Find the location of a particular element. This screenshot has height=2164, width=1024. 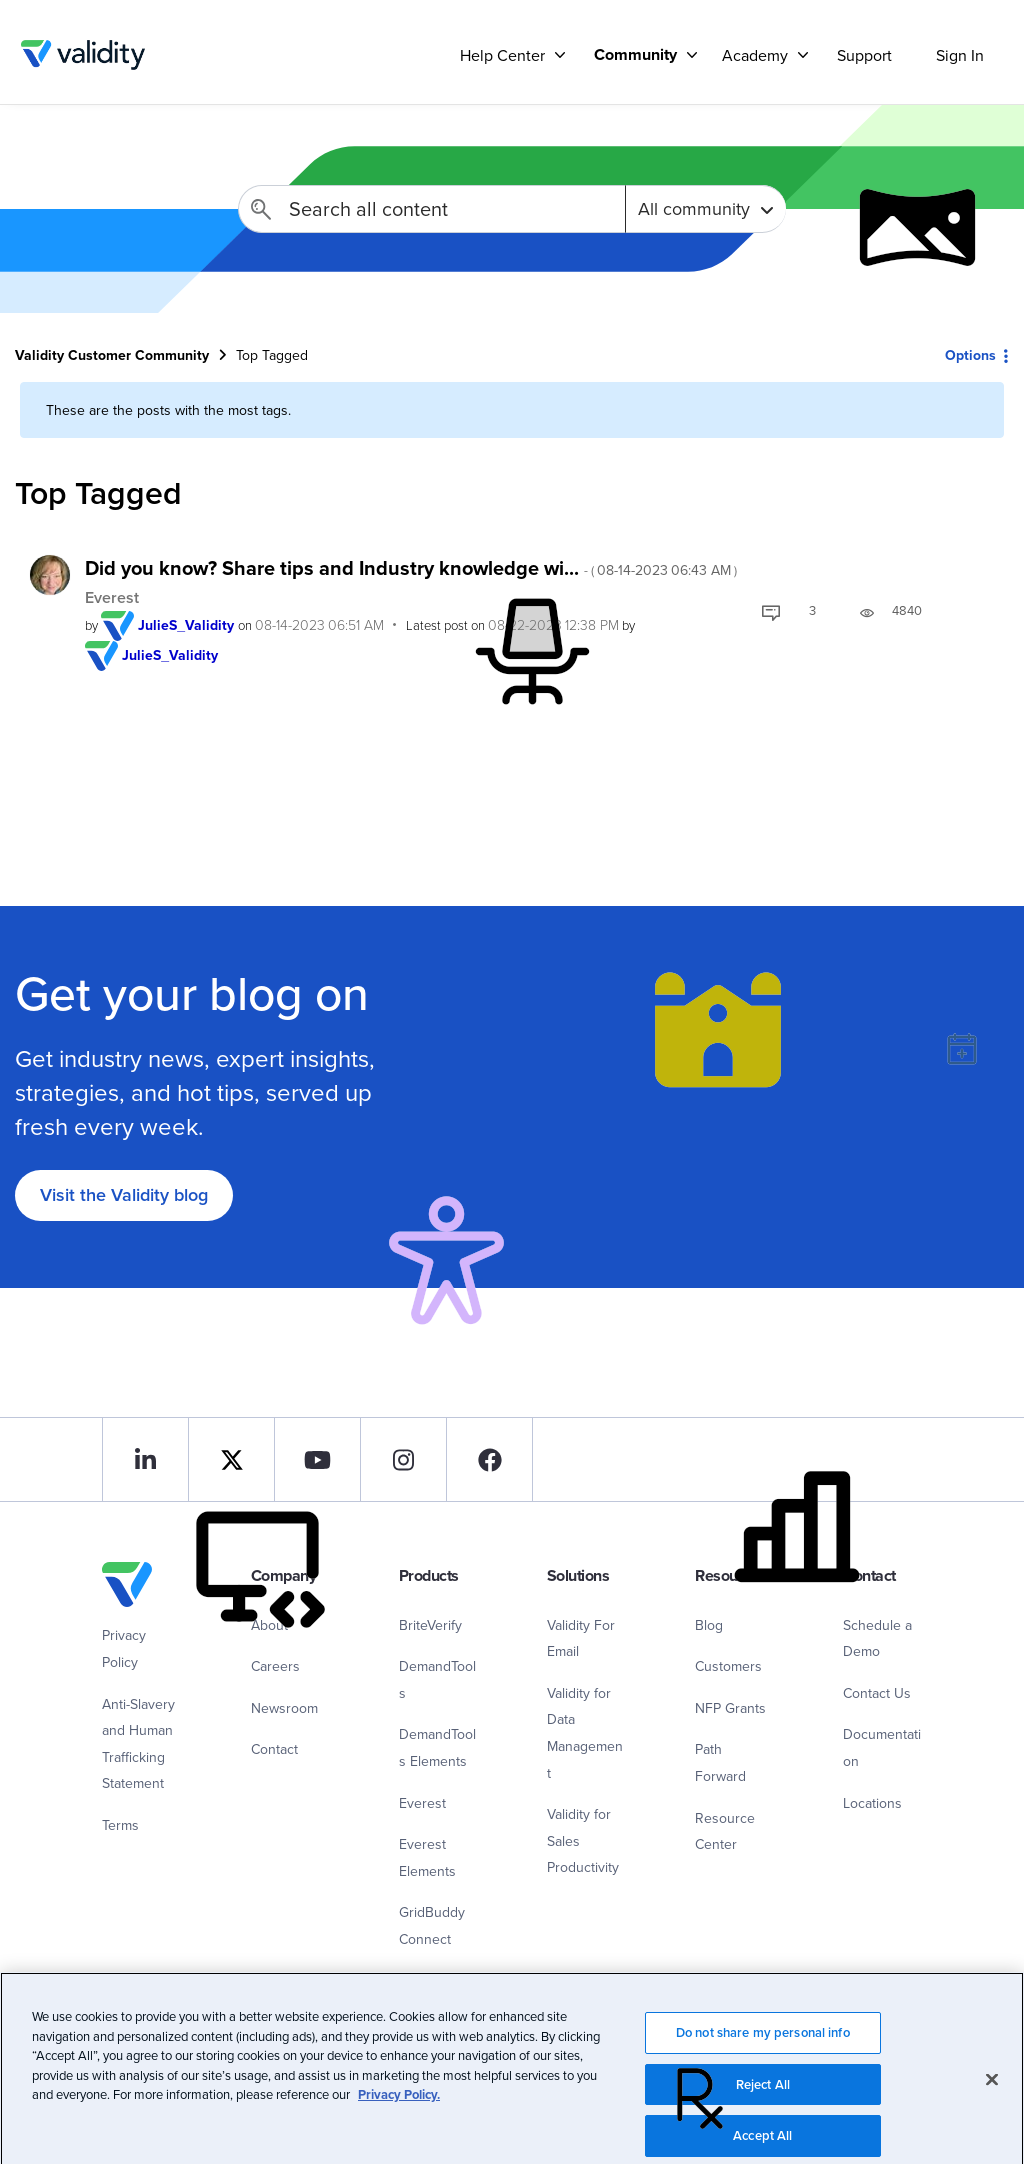

add a new calendar event is located at coordinates (962, 1050).